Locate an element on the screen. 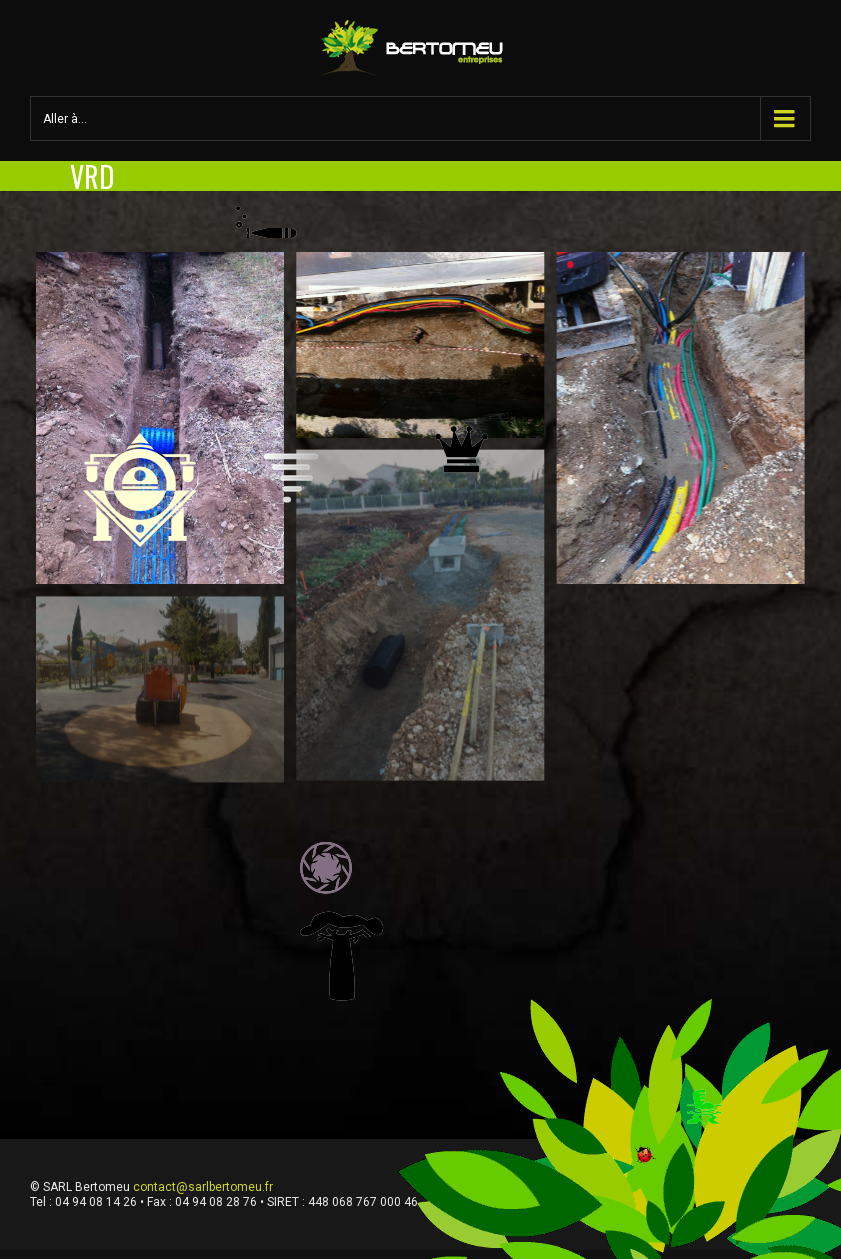  activate ground slam ability is located at coordinates (704, 1106).